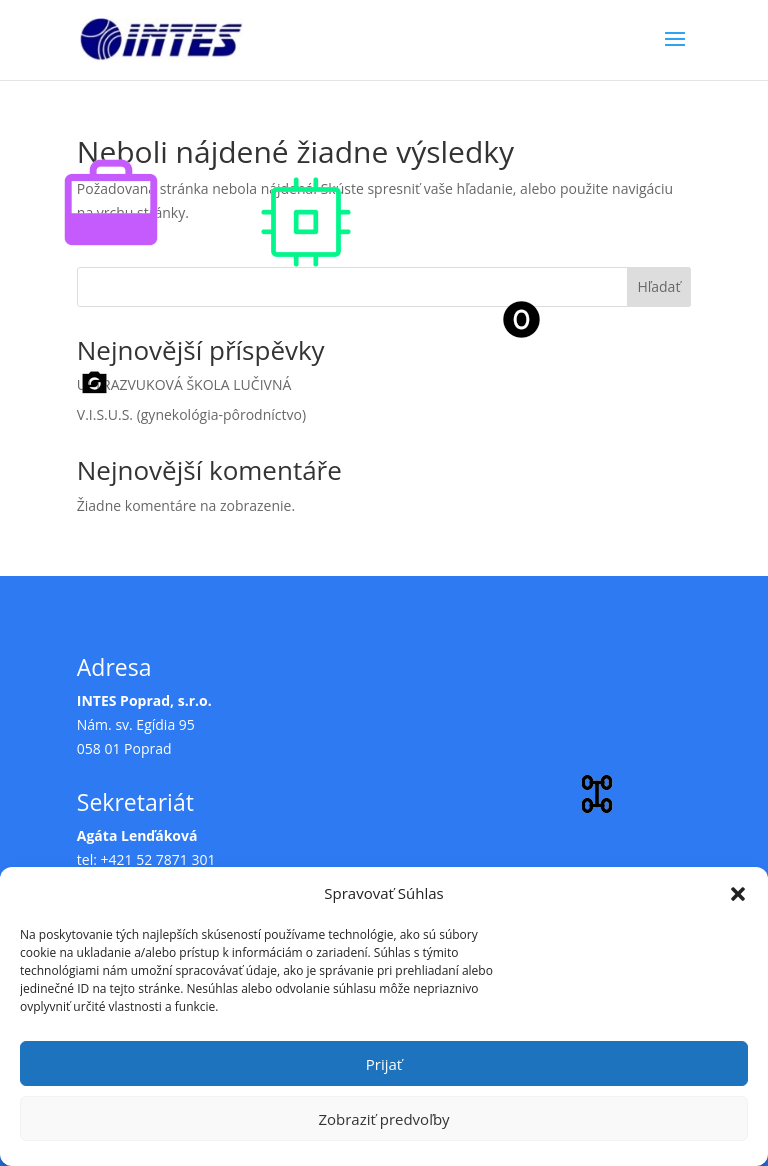 The image size is (768, 1166). I want to click on switch to party mode camera filter, so click(94, 383).